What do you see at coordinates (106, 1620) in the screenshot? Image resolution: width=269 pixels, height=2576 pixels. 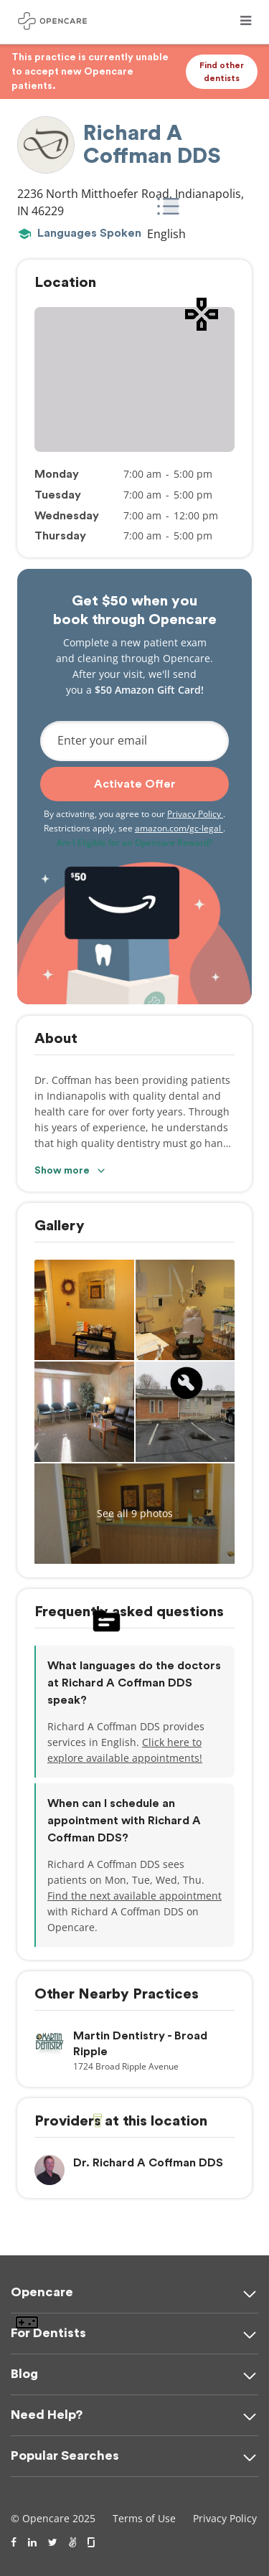 I see `open topic or file folder` at bounding box center [106, 1620].